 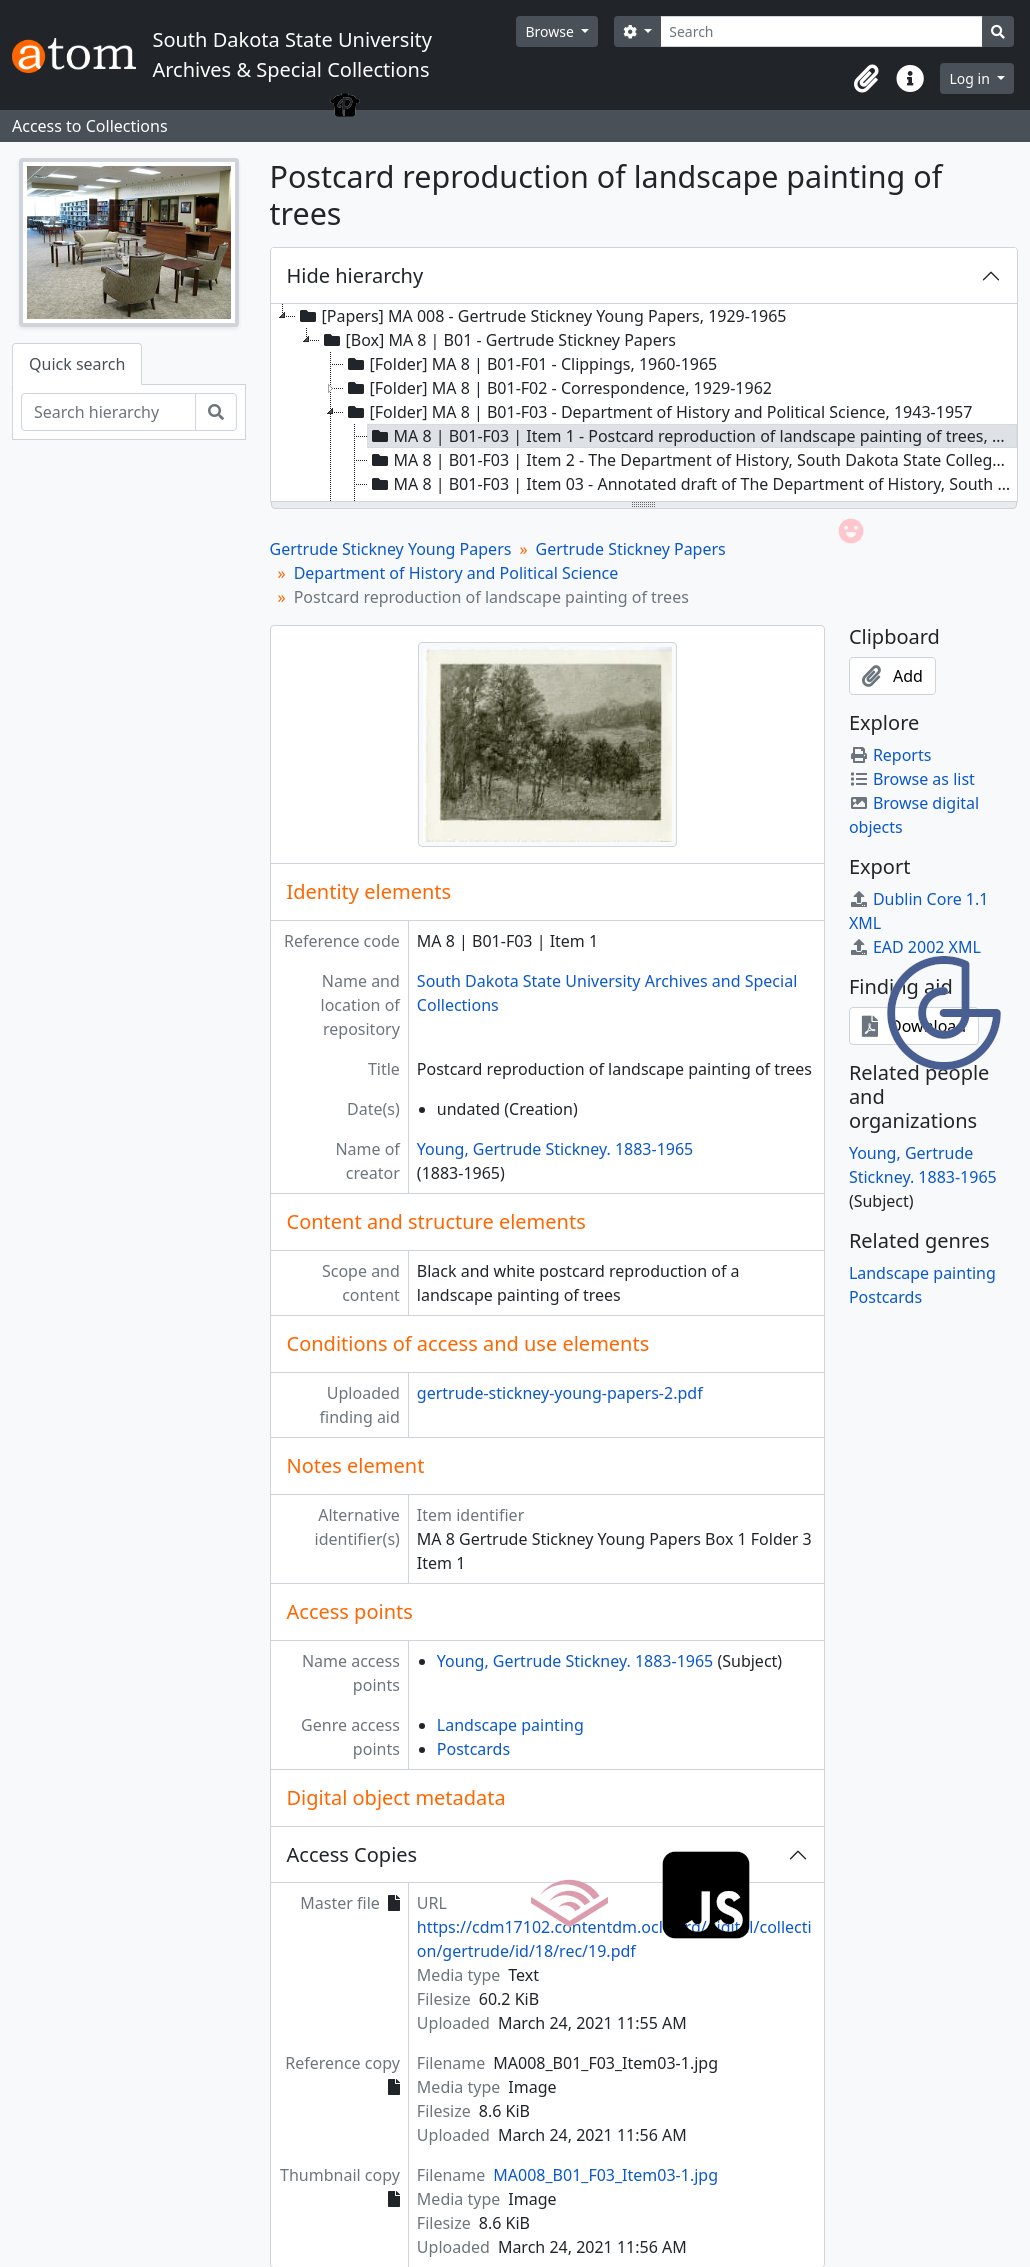 I want to click on open the palfed app or service, so click(x=345, y=105).